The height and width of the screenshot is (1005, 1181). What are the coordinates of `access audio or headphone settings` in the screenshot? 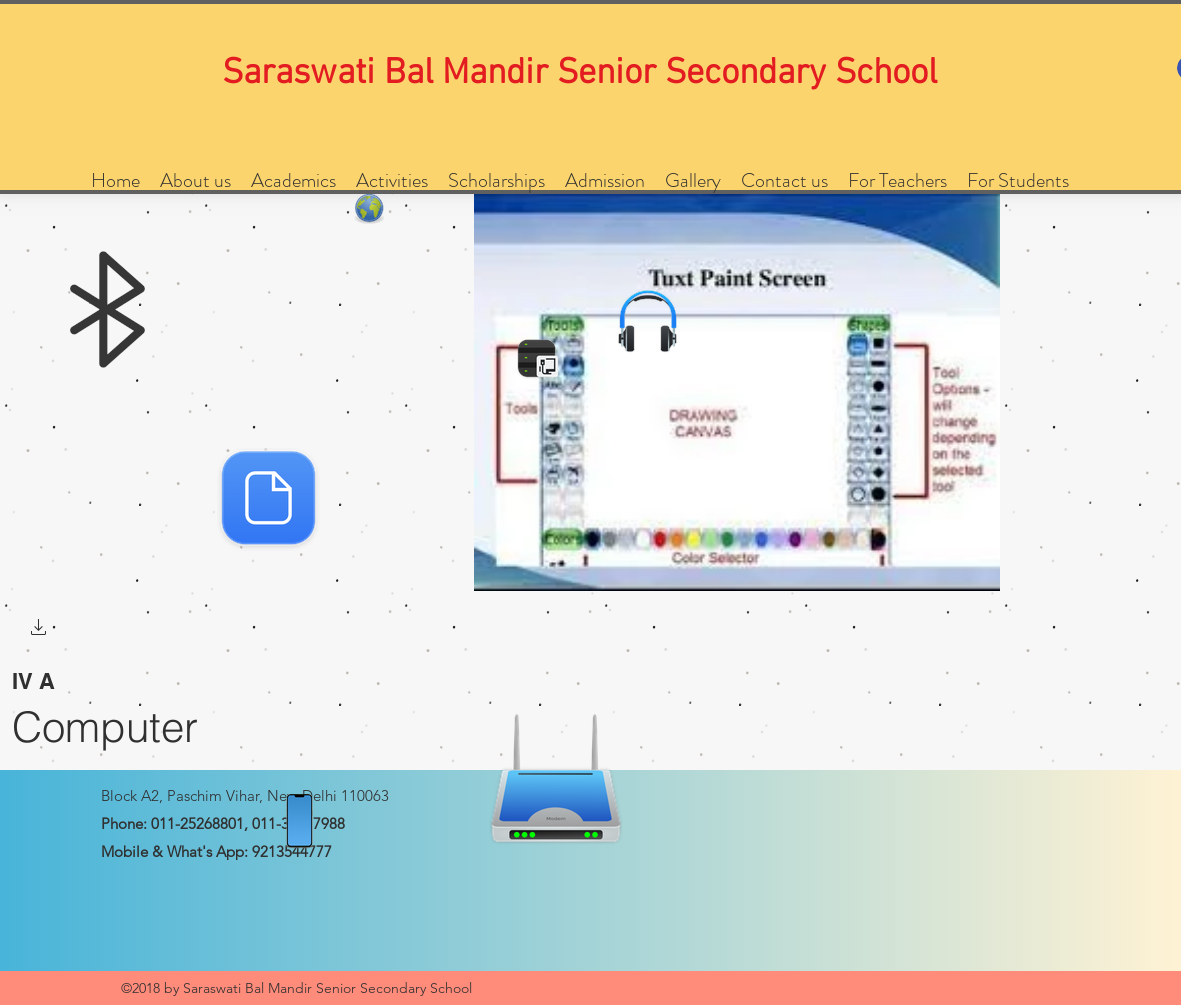 It's located at (647, 324).